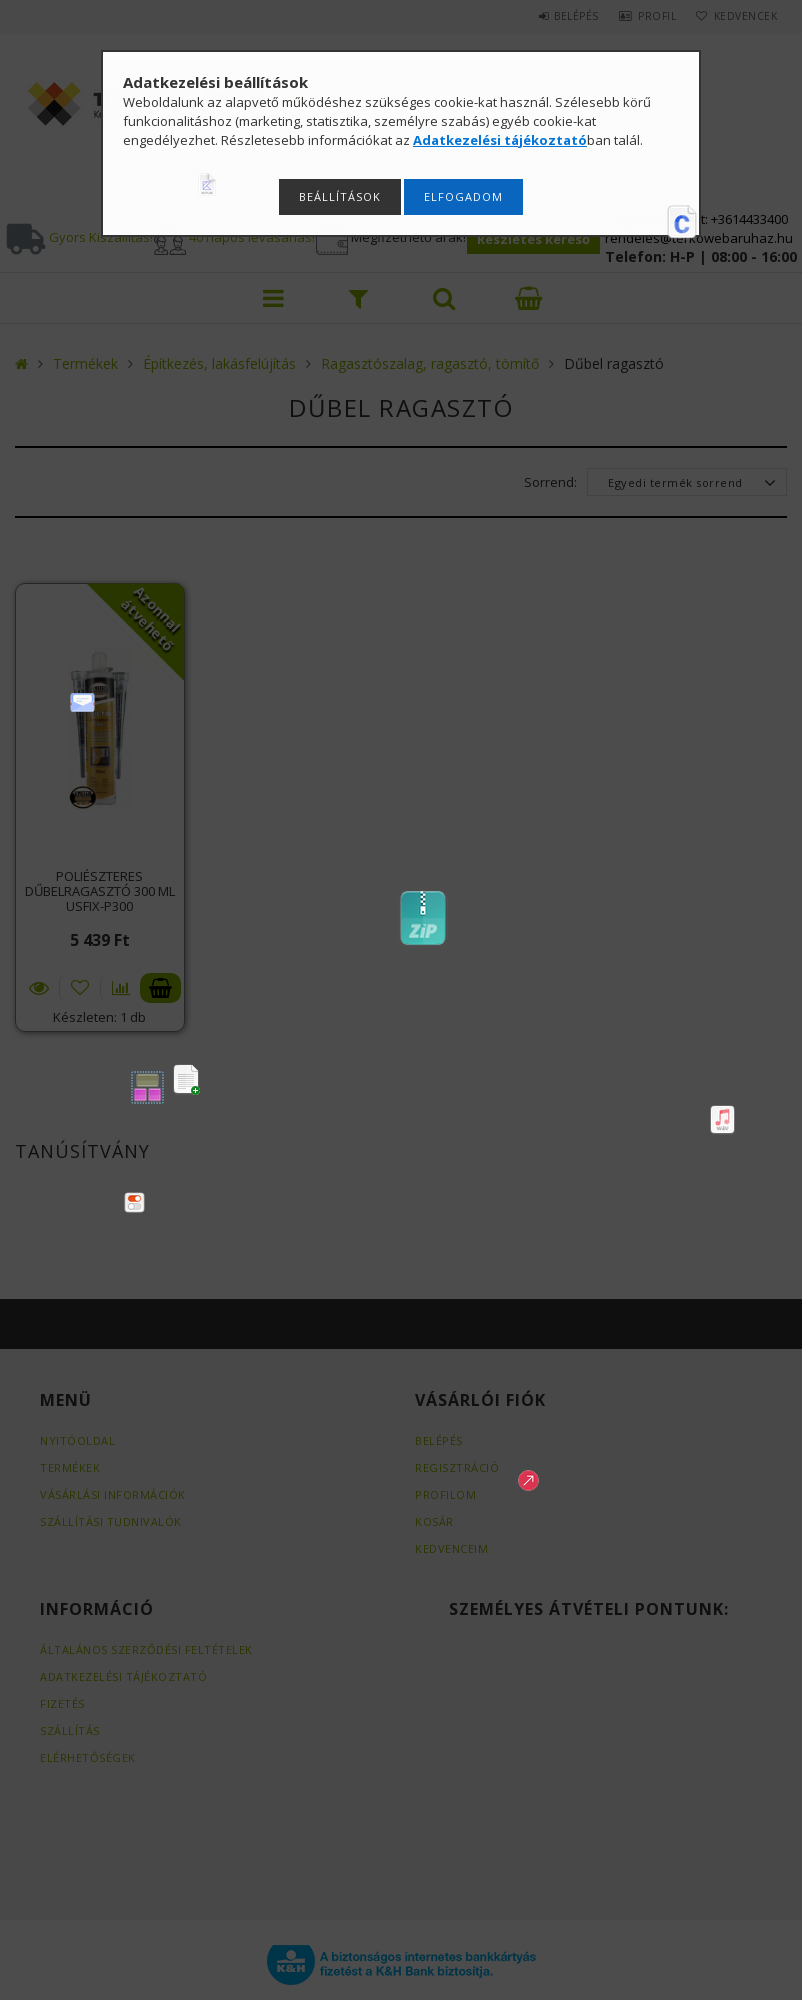  What do you see at coordinates (82, 702) in the screenshot?
I see `open email application` at bounding box center [82, 702].